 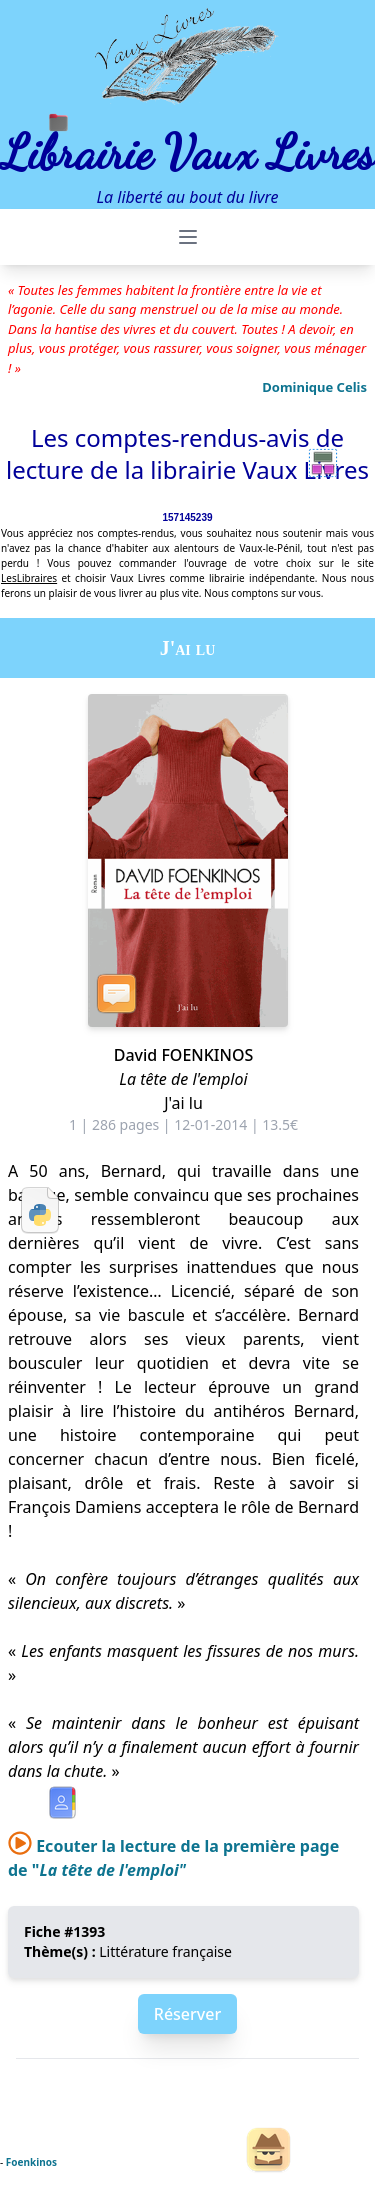 What do you see at coordinates (268, 2149) in the screenshot?
I see `open d-spy application for debugging d-bus` at bounding box center [268, 2149].